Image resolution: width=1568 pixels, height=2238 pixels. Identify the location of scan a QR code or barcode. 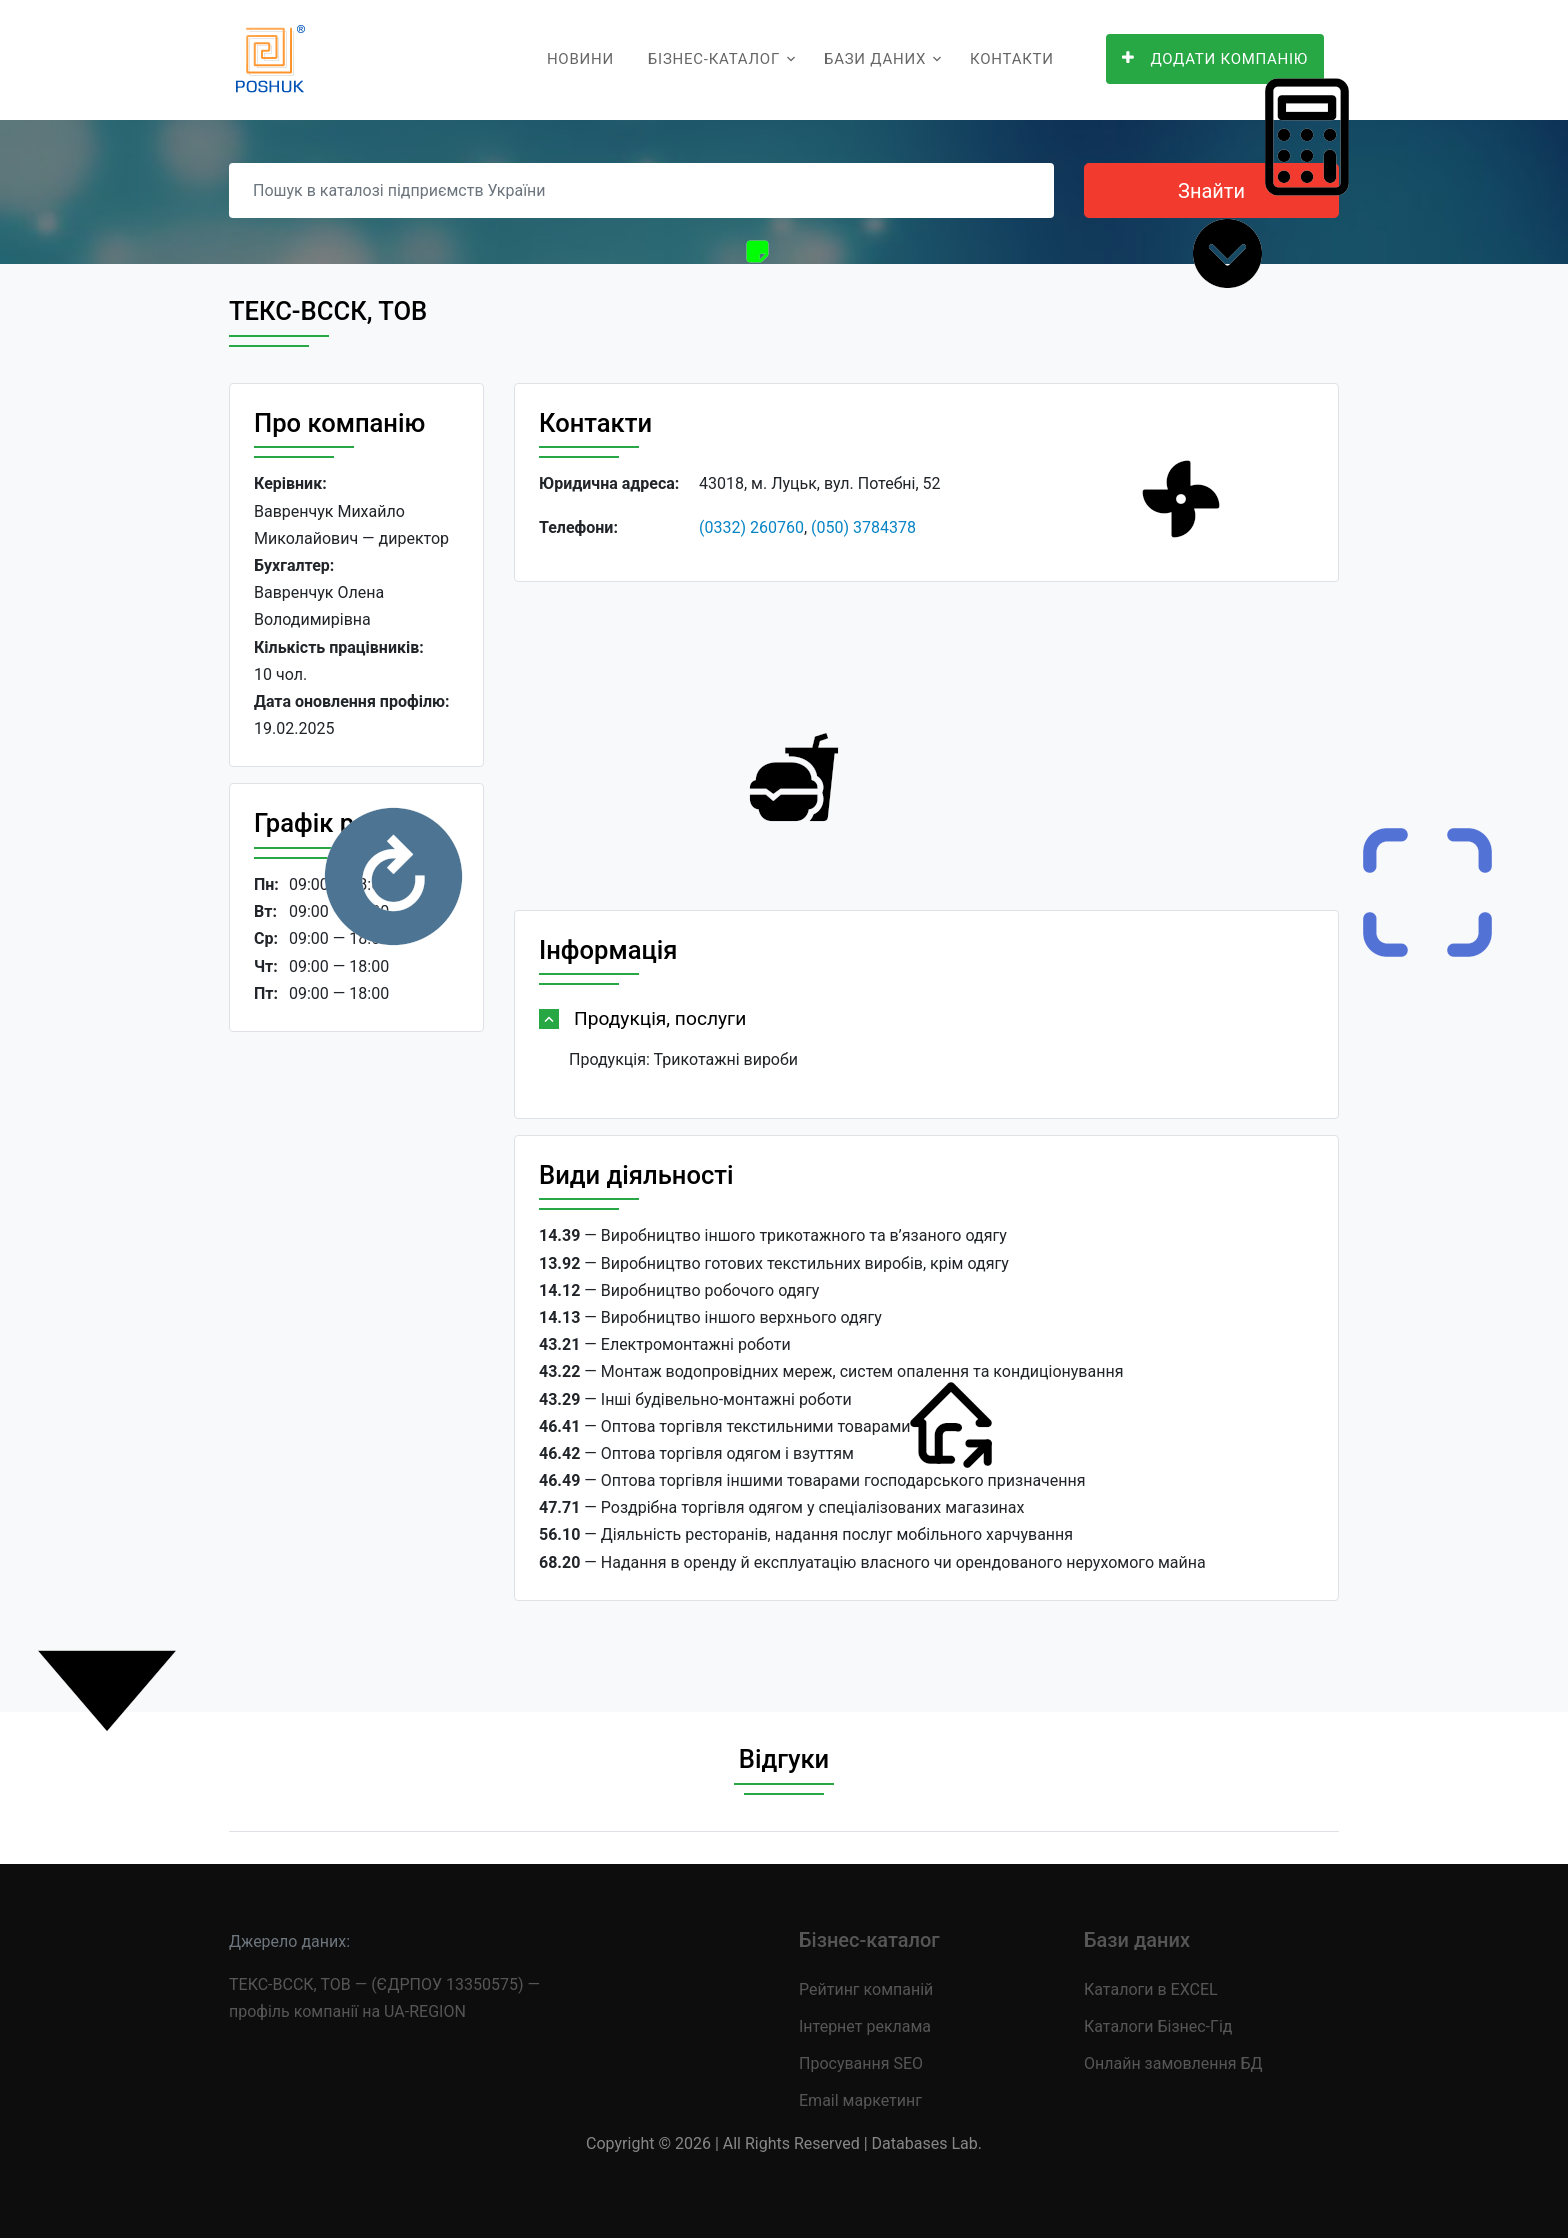
(1427, 892).